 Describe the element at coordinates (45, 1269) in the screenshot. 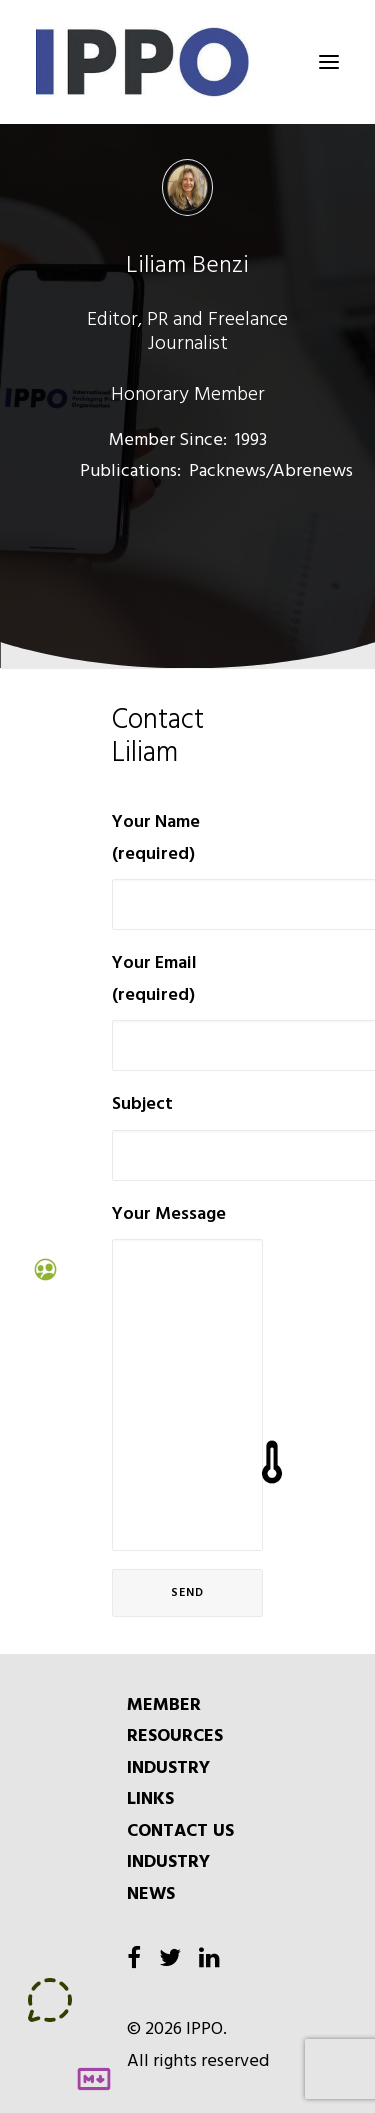

I see `view group or team members` at that location.